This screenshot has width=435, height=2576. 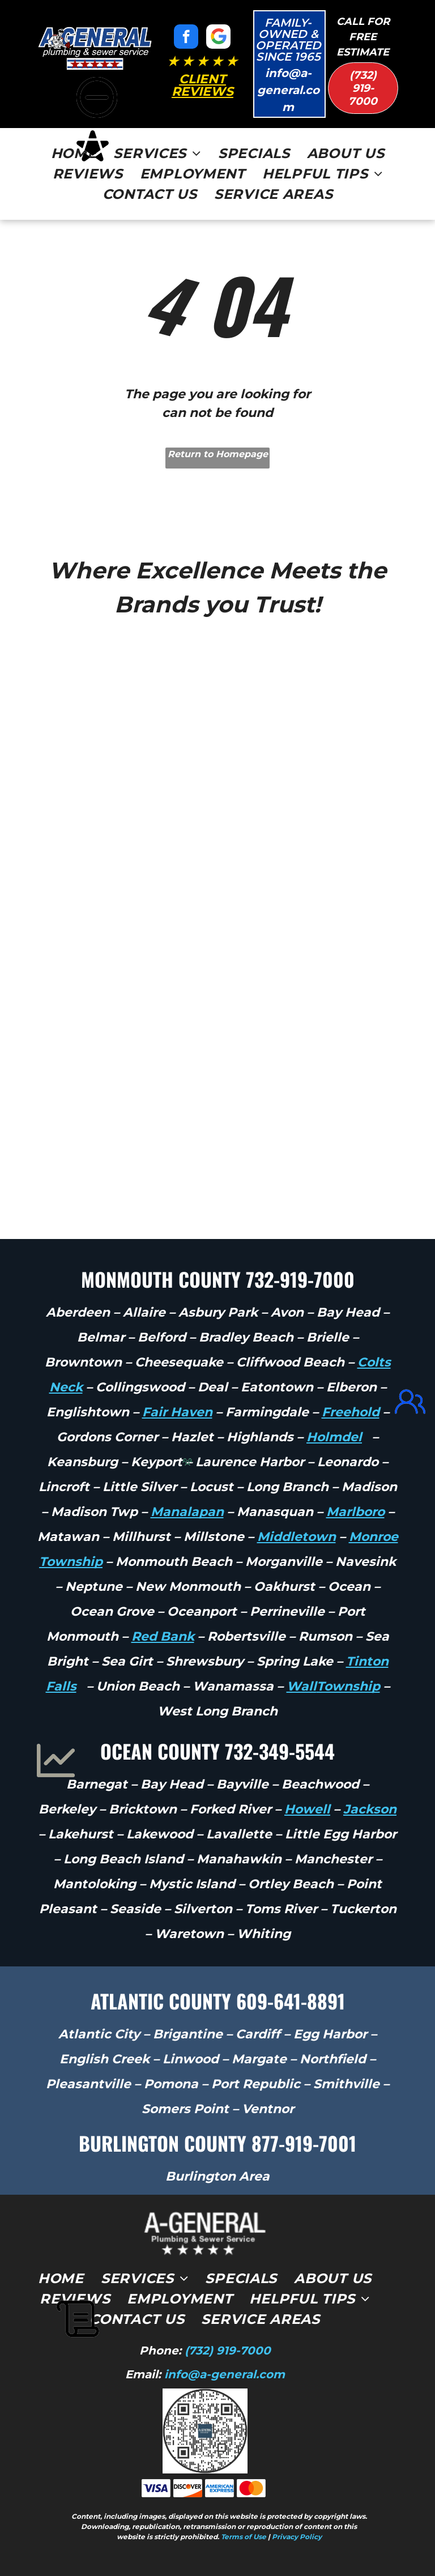 What do you see at coordinates (79, 2319) in the screenshot?
I see `view terms and conditions or legal document` at bounding box center [79, 2319].